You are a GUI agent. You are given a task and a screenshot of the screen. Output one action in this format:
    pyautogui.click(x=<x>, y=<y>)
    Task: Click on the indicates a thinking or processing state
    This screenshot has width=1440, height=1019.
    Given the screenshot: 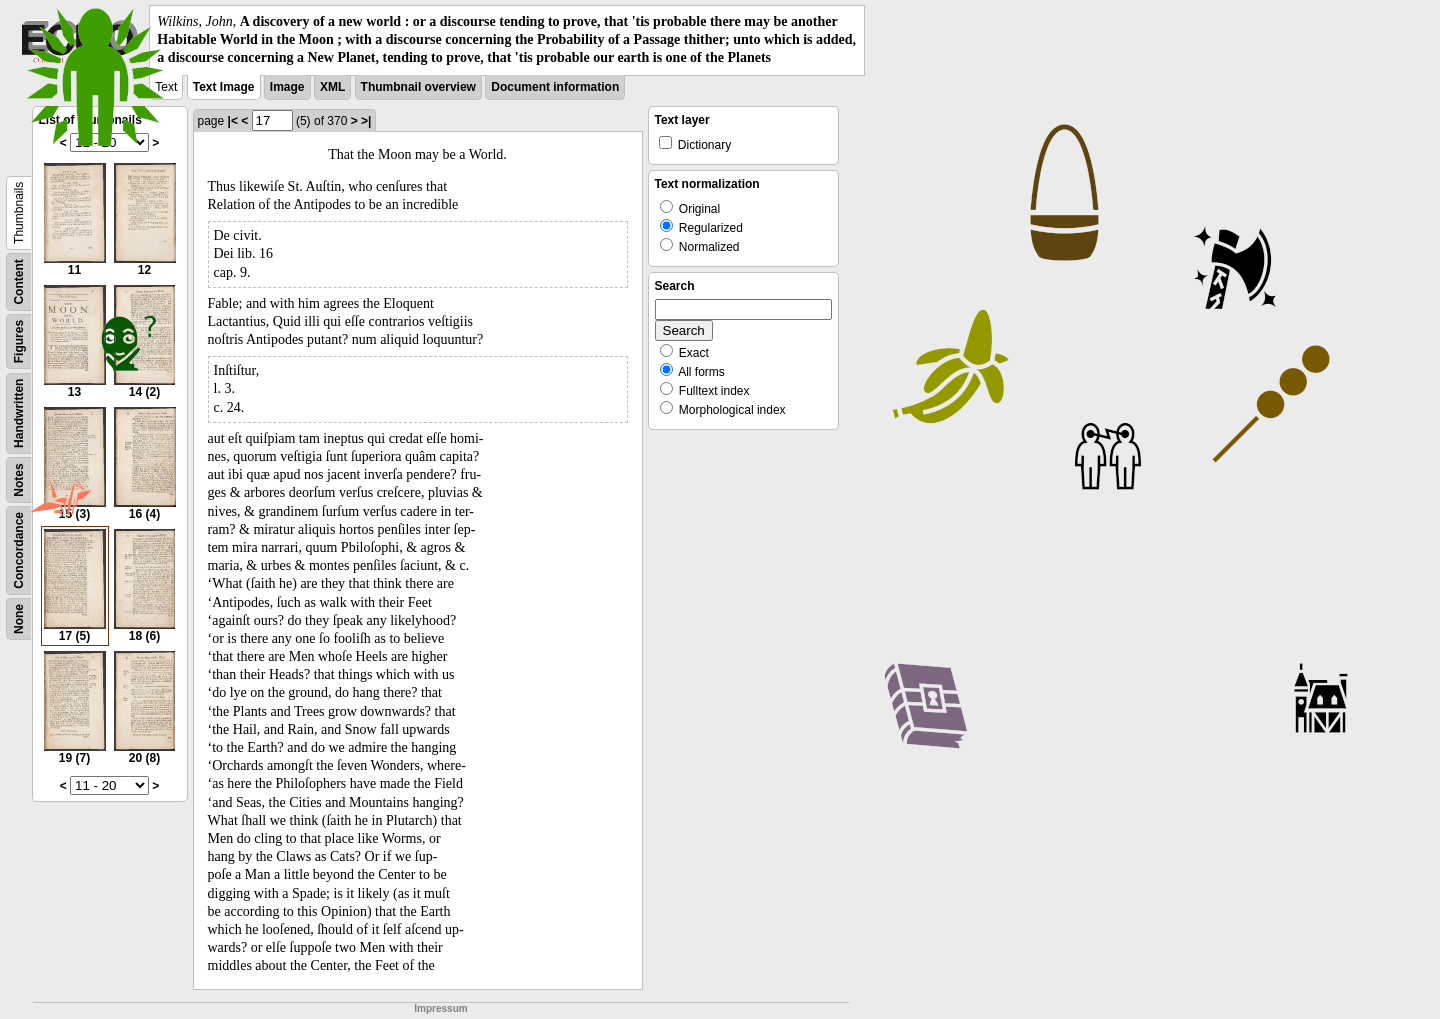 What is the action you would take?
    pyautogui.click(x=129, y=342)
    